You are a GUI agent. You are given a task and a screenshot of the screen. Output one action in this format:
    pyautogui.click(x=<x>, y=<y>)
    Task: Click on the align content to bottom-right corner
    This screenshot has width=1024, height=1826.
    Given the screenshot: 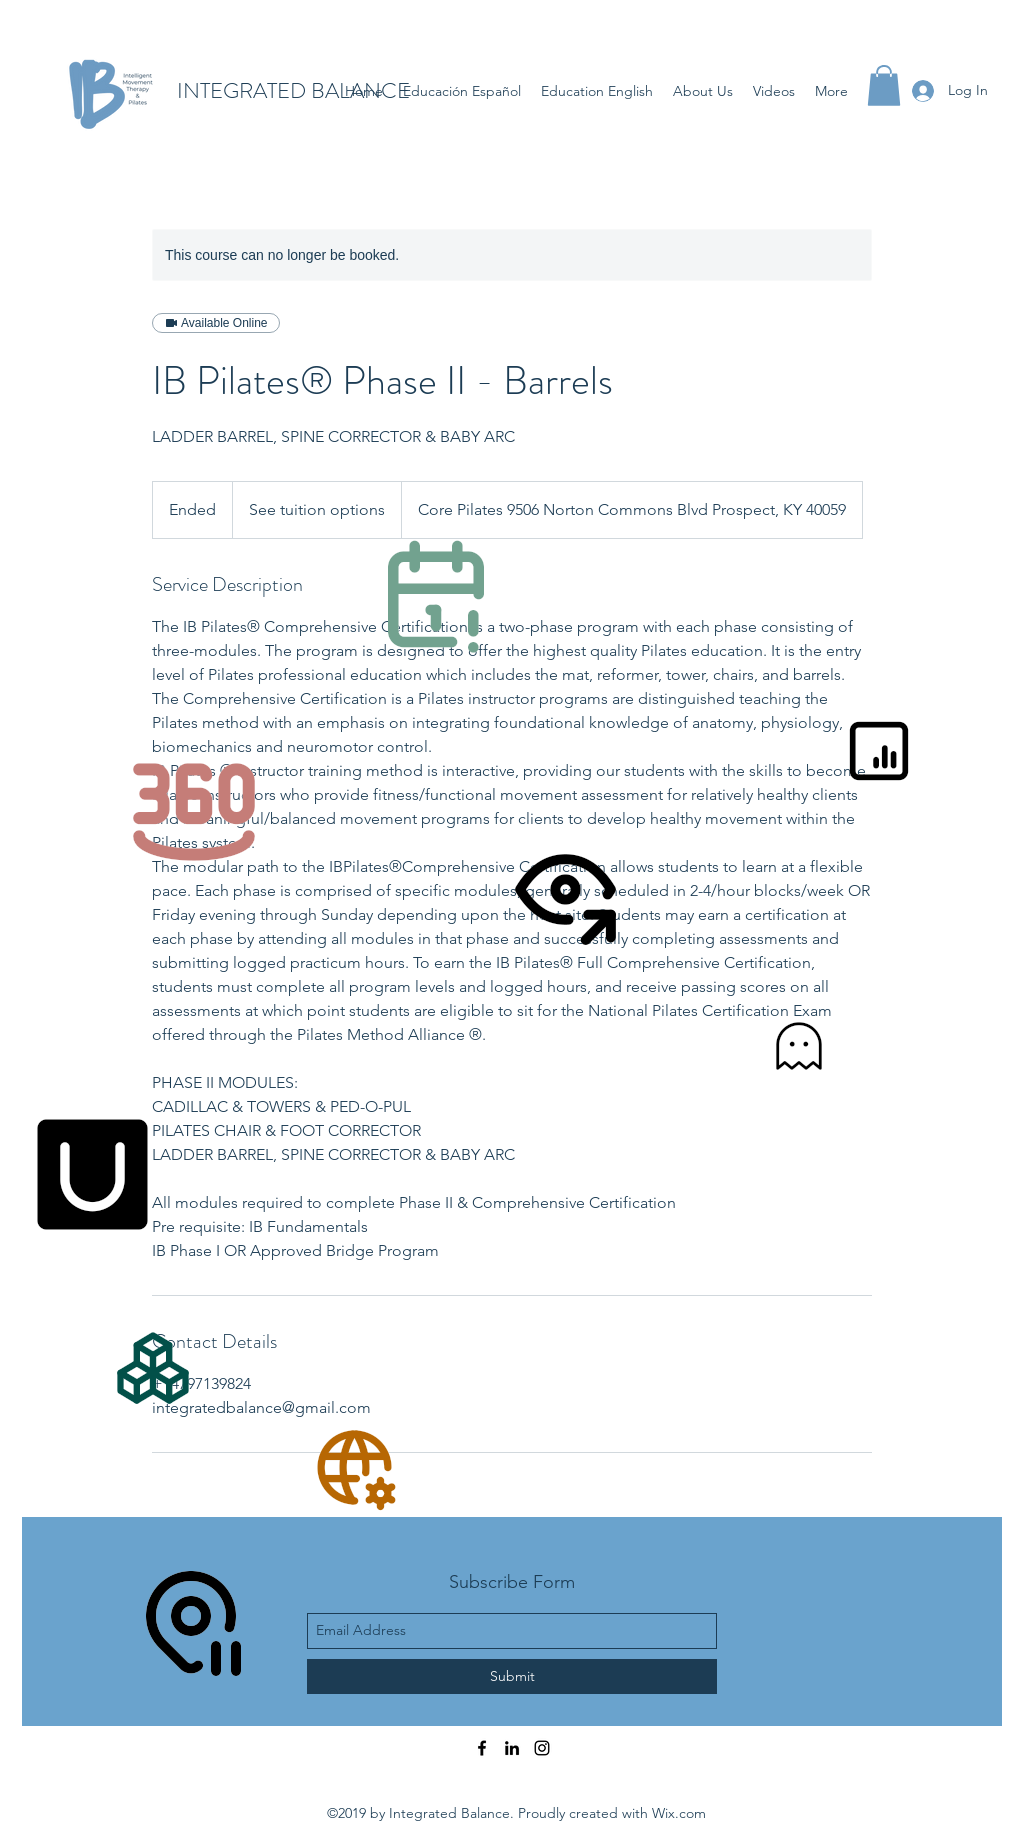 What is the action you would take?
    pyautogui.click(x=879, y=751)
    